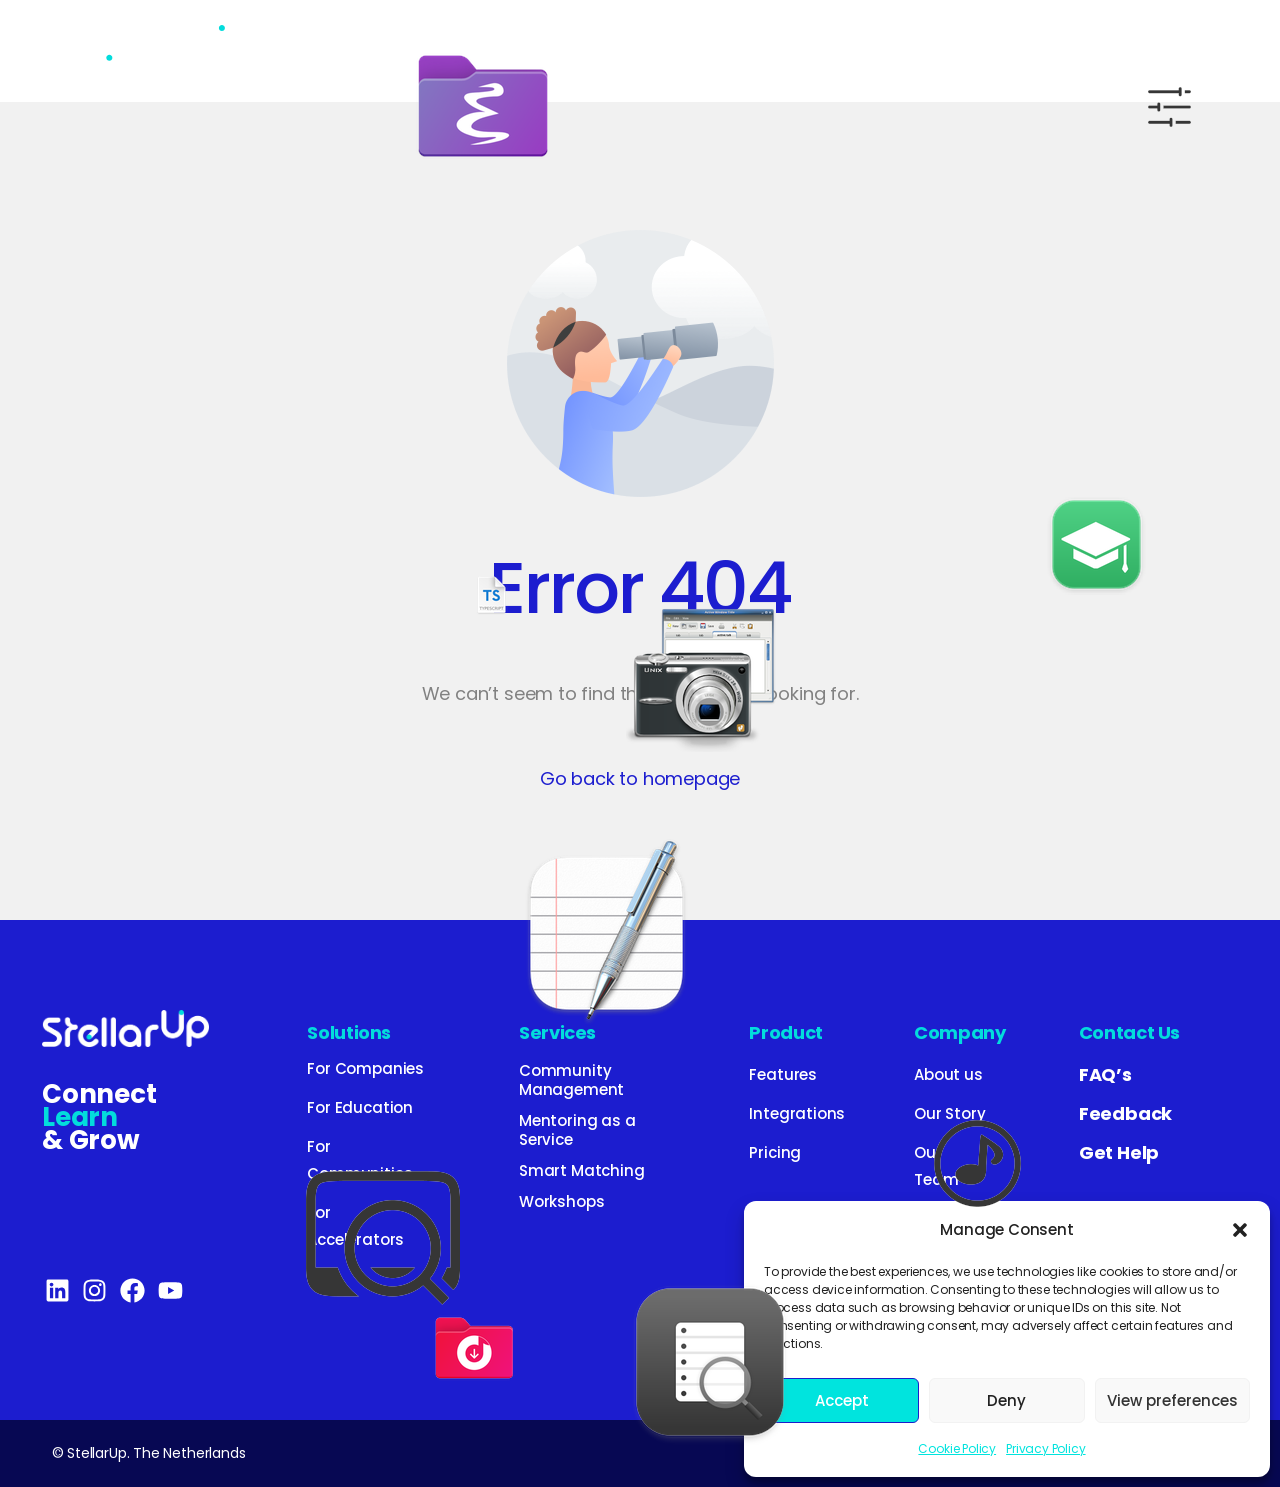 The width and height of the screenshot is (1280, 1487). Describe the element at coordinates (1169, 105) in the screenshot. I see `adjust audio equalizer settings` at that location.